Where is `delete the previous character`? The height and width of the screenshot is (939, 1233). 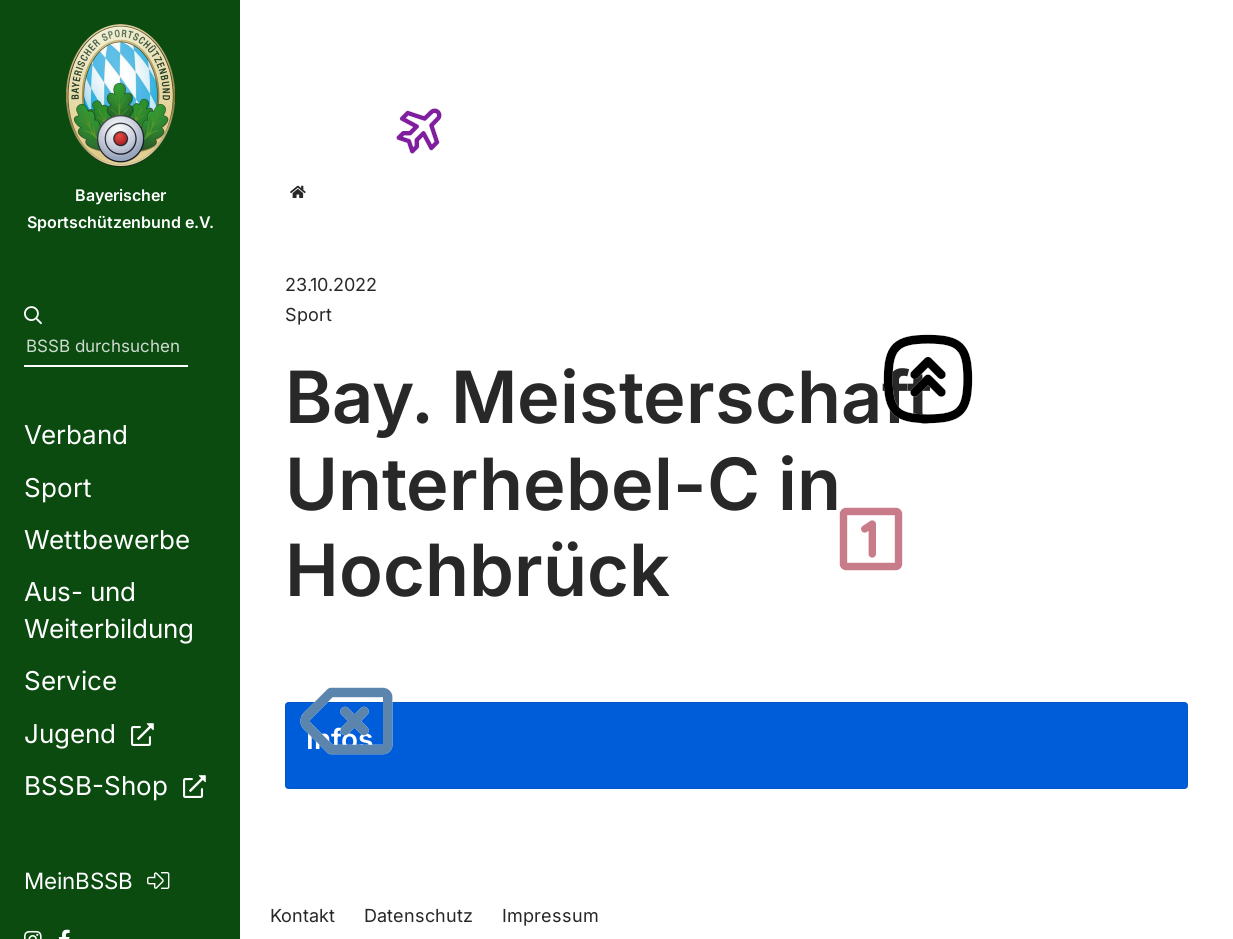
delete the previous character is located at coordinates (345, 721).